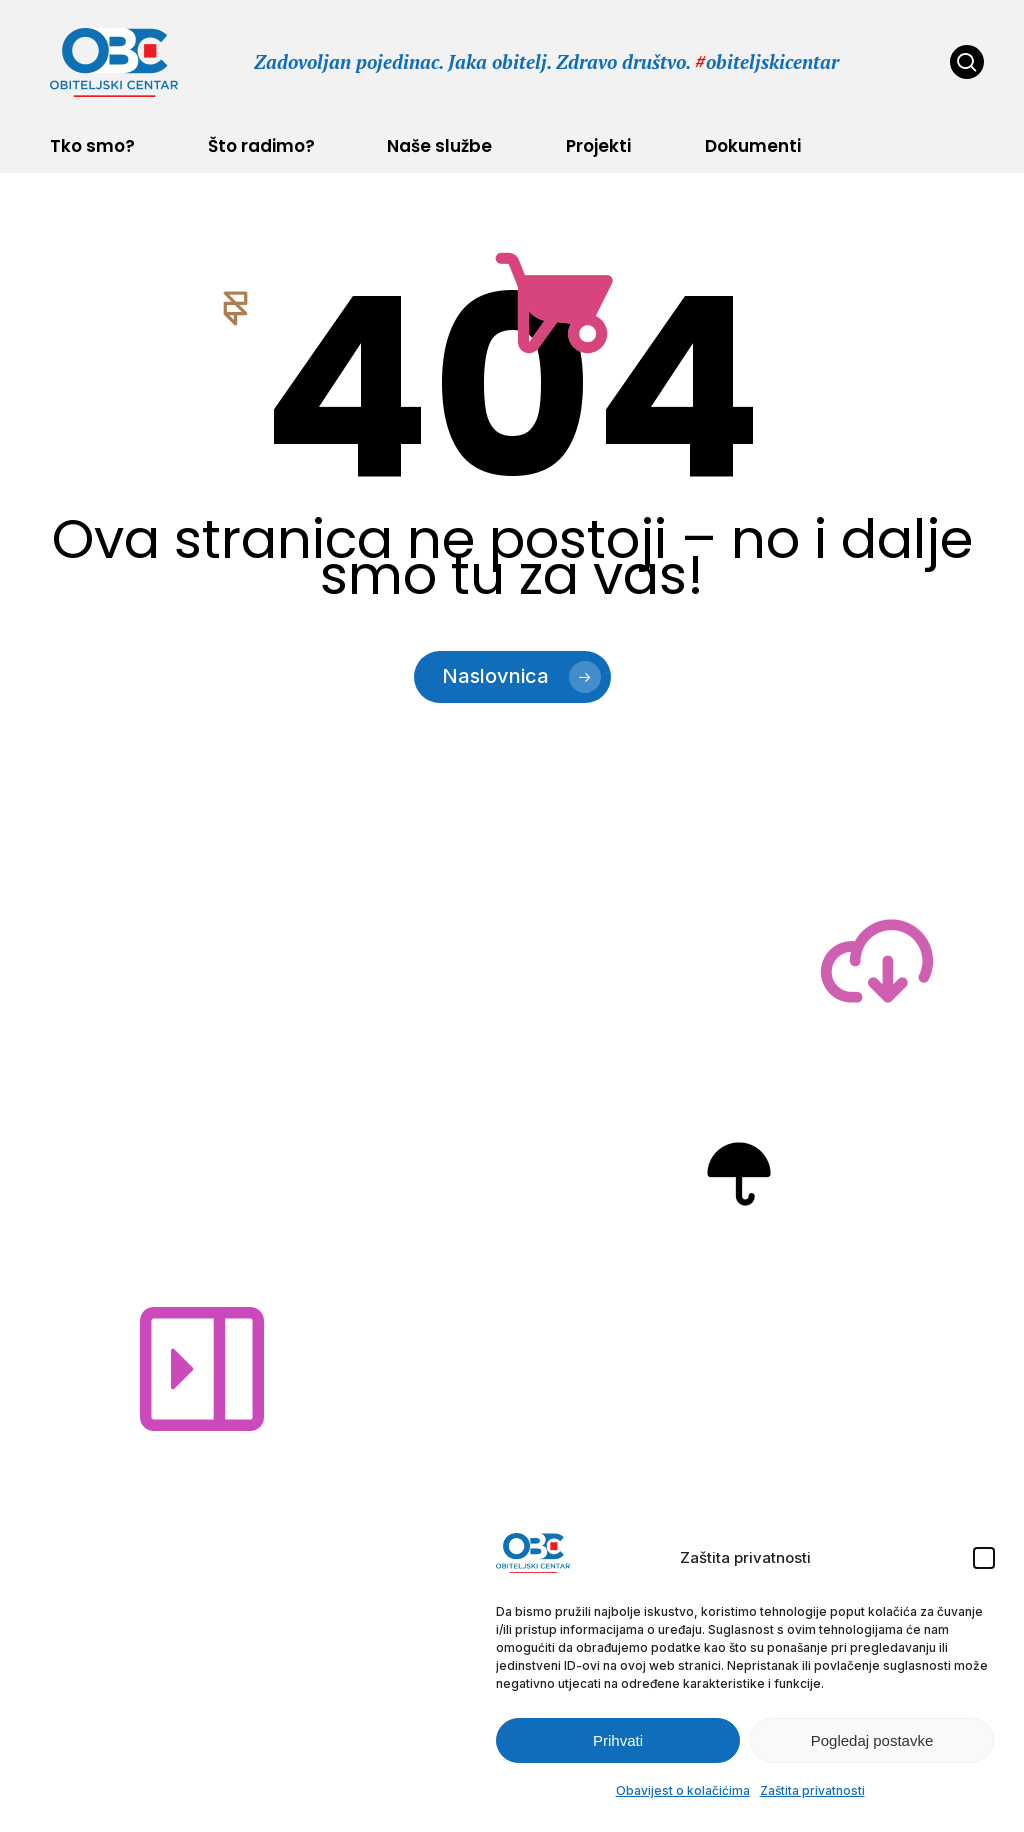 Image resolution: width=1024 pixels, height=1832 pixels. I want to click on download from cloud storage, so click(877, 961).